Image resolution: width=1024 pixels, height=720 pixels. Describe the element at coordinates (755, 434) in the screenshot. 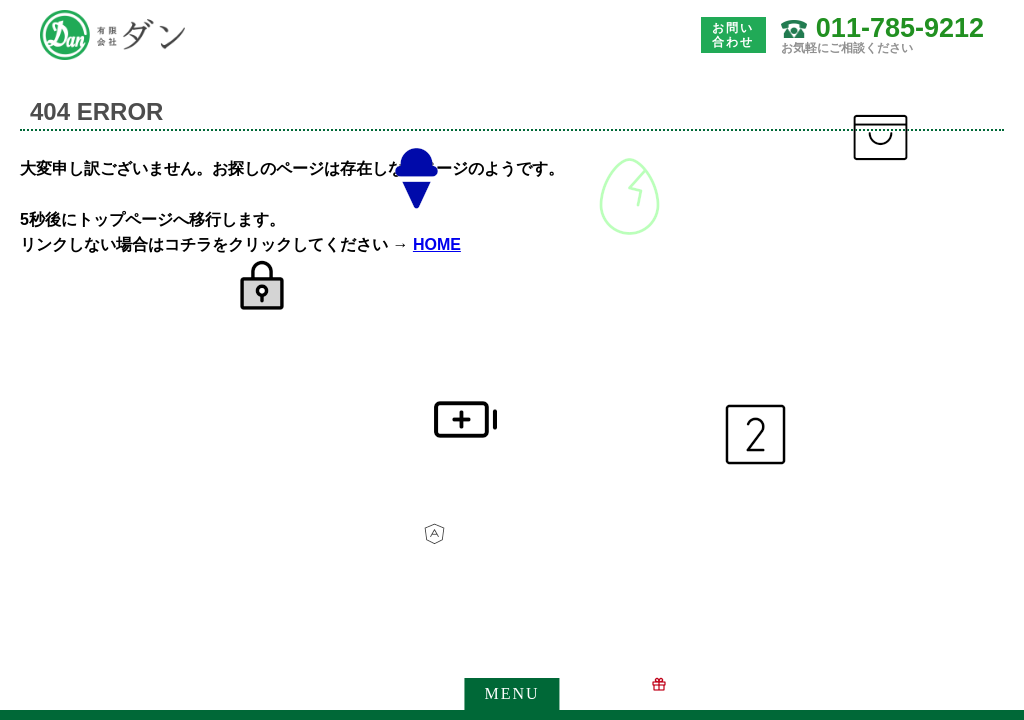

I see `indicates step two in a multi-step process` at that location.